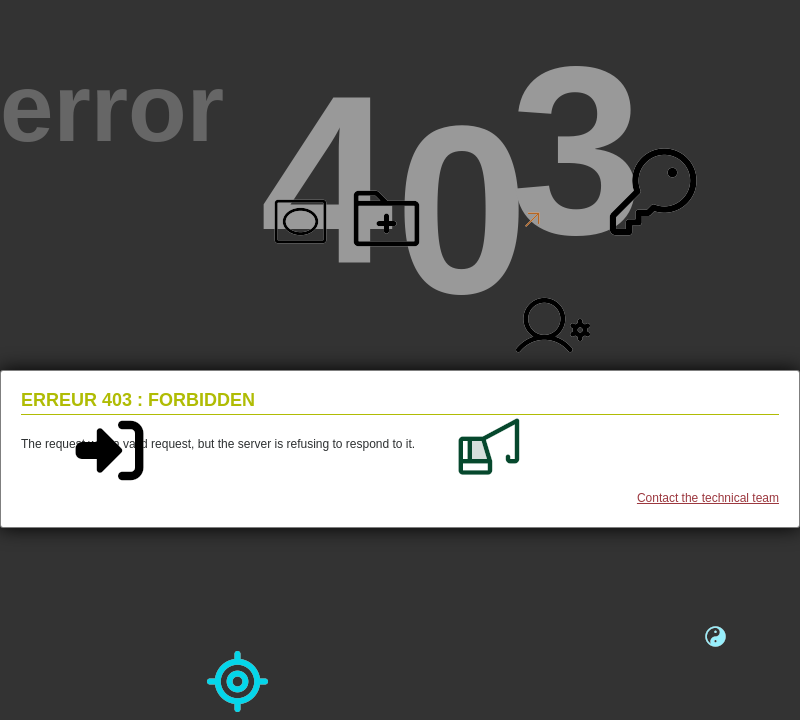 The width and height of the screenshot is (800, 720). What do you see at coordinates (490, 450) in the screenshot?
I see `construction or building in progress` at bounding box center [490, 450].